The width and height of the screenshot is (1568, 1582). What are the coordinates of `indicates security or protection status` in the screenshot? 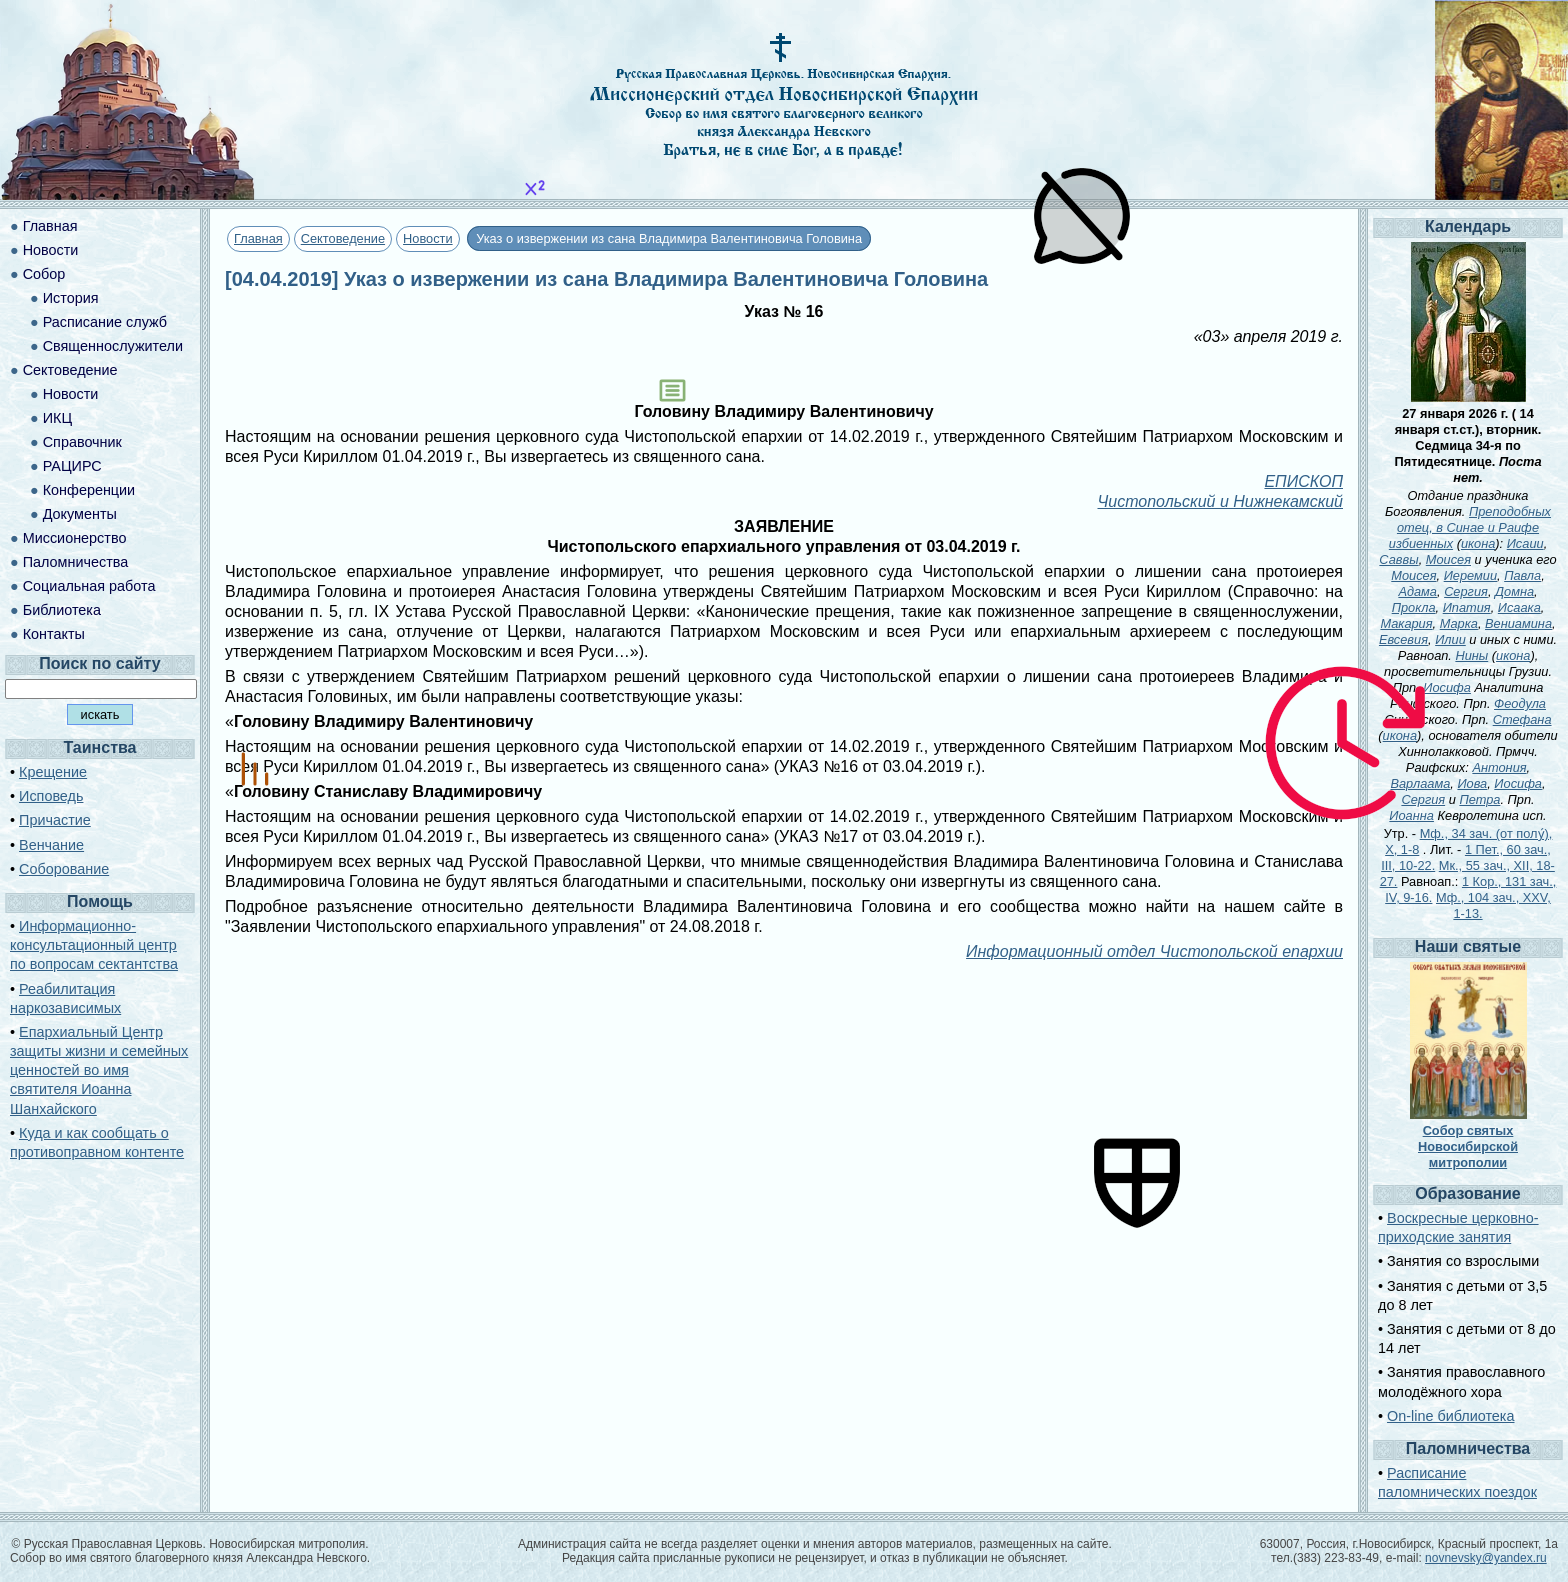 It's located at (1137, 1178).